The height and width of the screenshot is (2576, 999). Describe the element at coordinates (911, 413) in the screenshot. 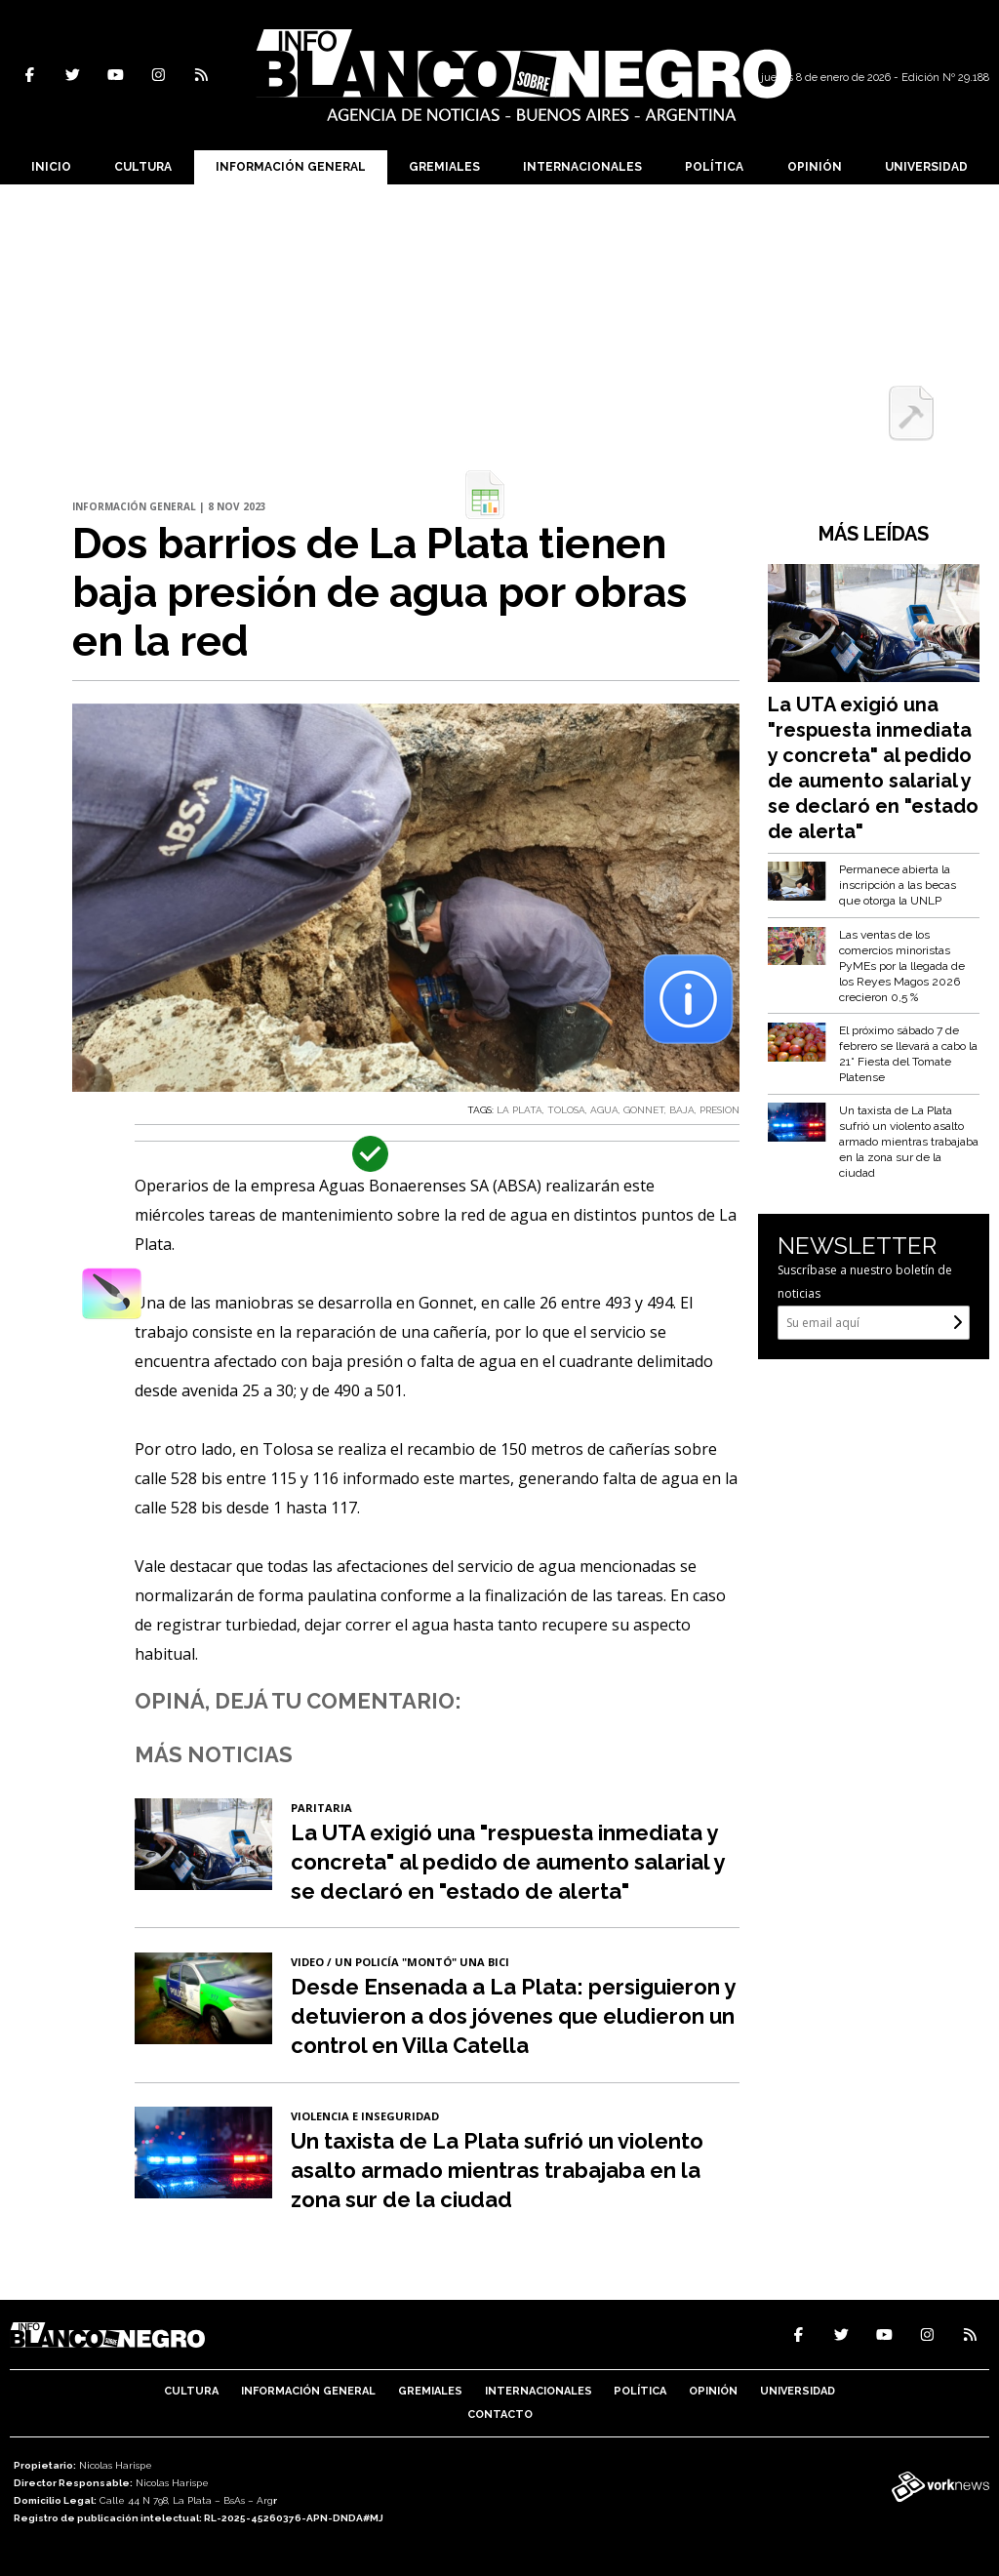

I see `makefile document used for build automation` at that location.